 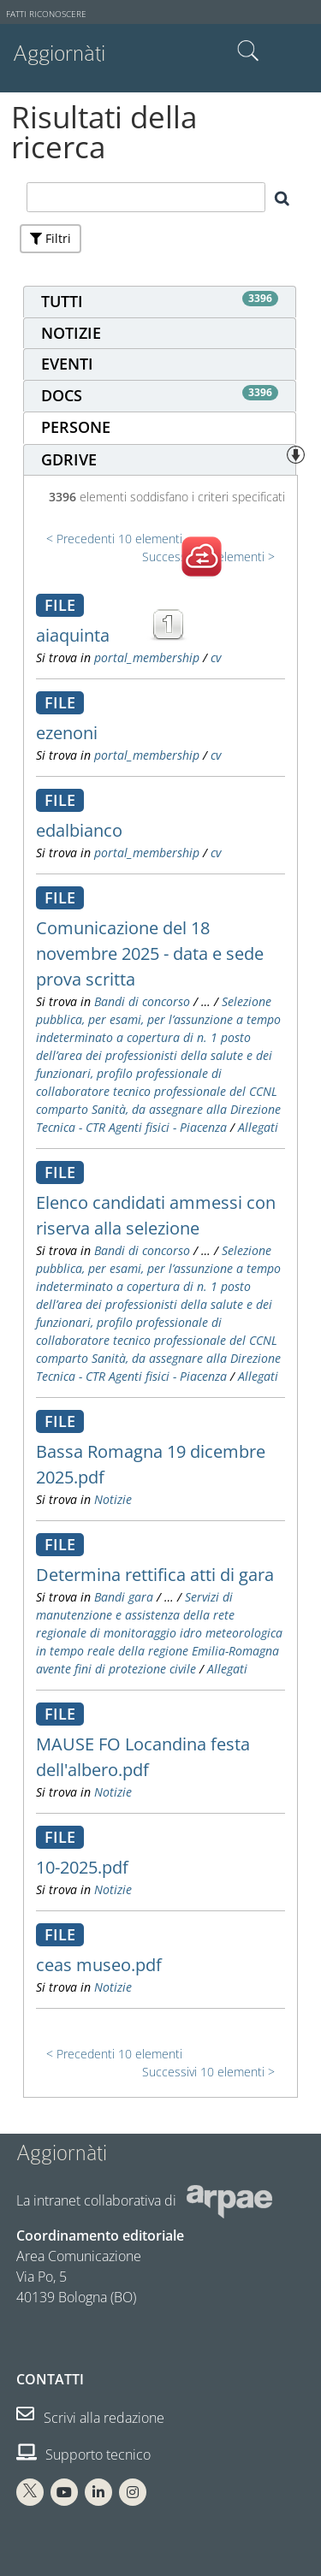 What do you see at coordinates (168, 623) in the screenshot?
I see `reset zoom to 100% or original size` at bounding box center [168, 623].